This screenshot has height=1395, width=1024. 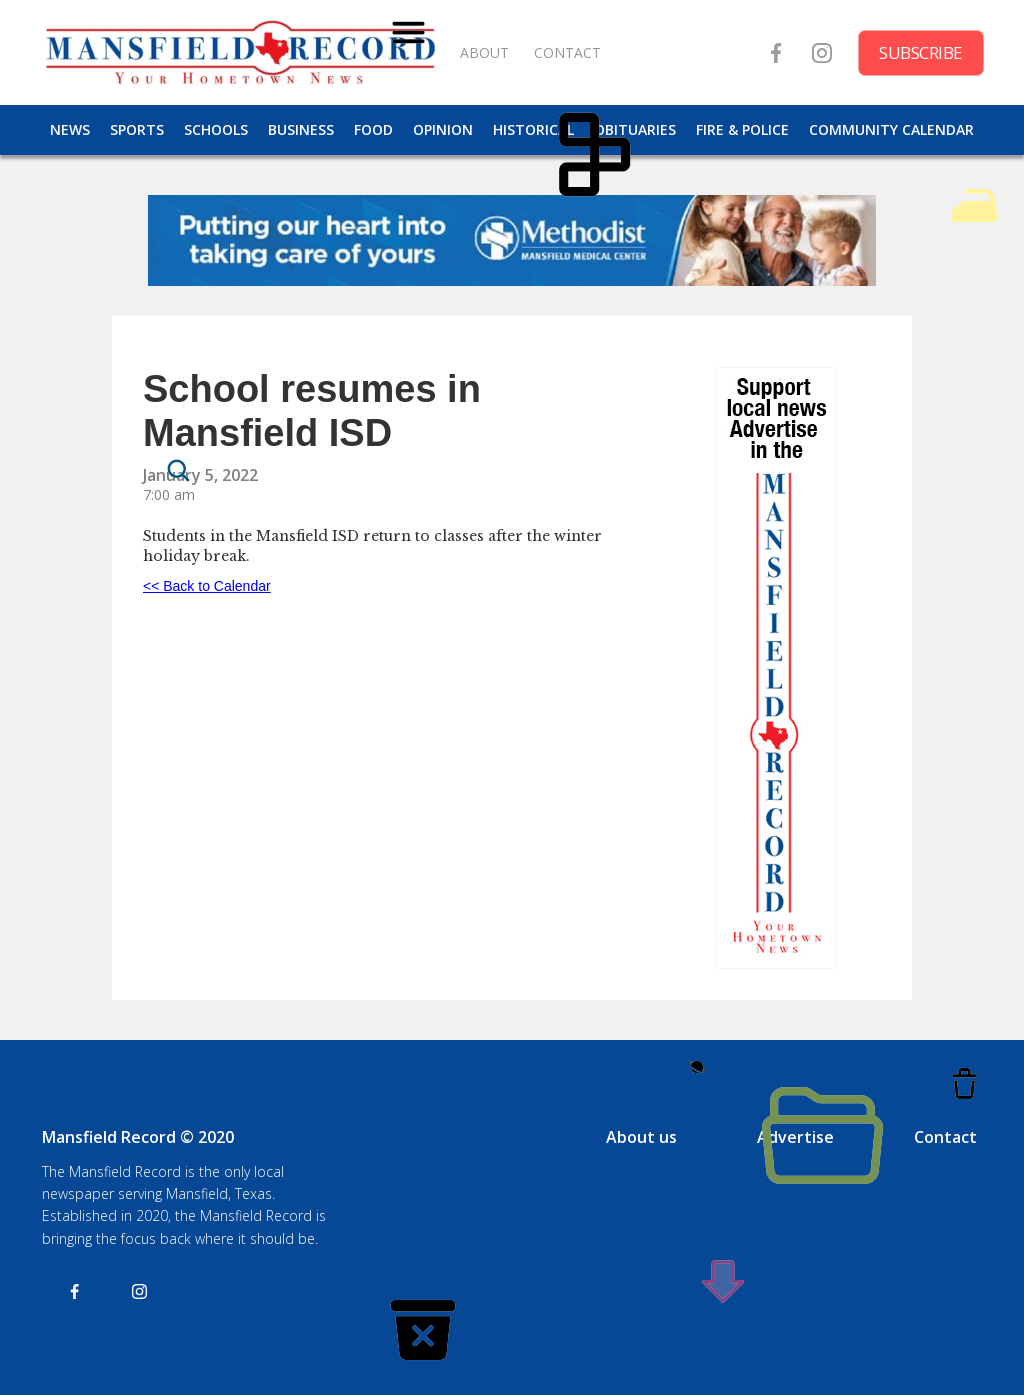 What do you see at coordinates (964, 1084) in the screenshot?
I see `delete this item` at bounding box center [964, 1084].